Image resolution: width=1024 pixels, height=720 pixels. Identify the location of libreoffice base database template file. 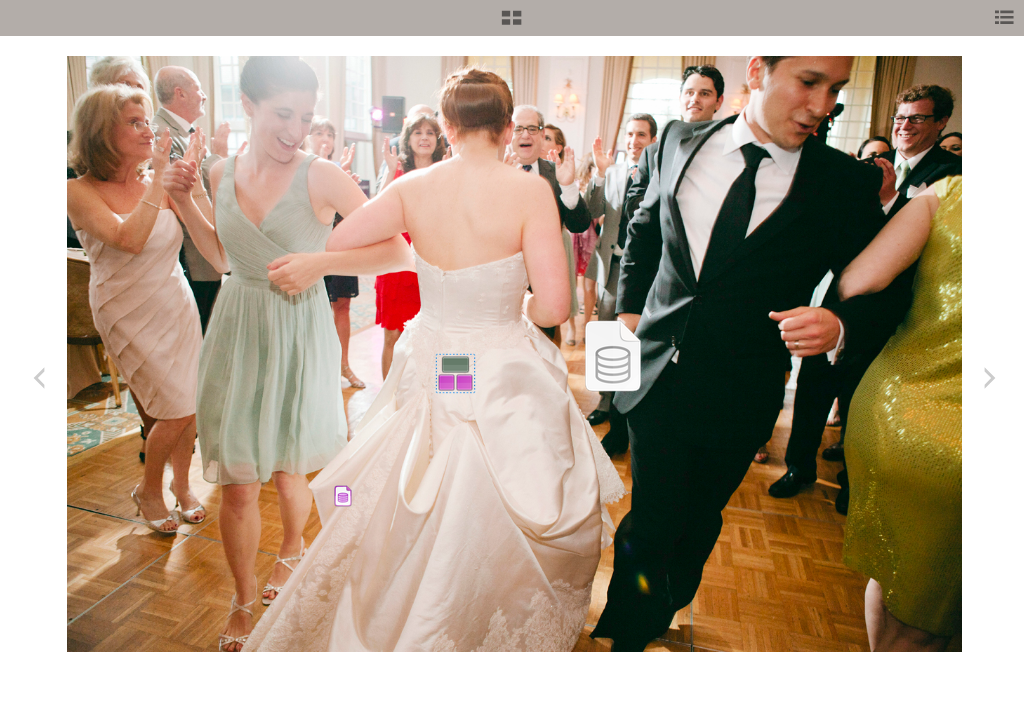
(343, 496).